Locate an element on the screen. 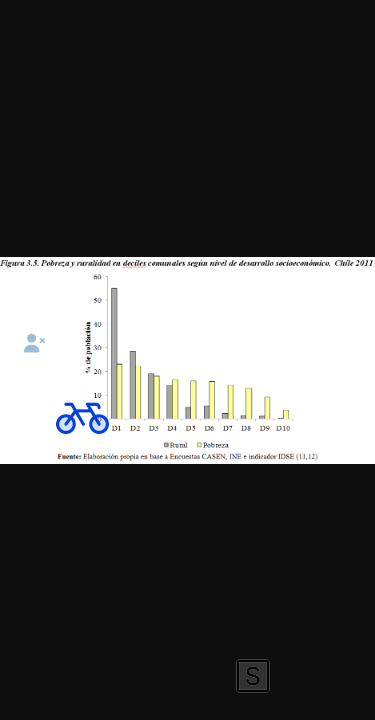  access bike-sharing or cycling services is located at coordinates (82, 417).